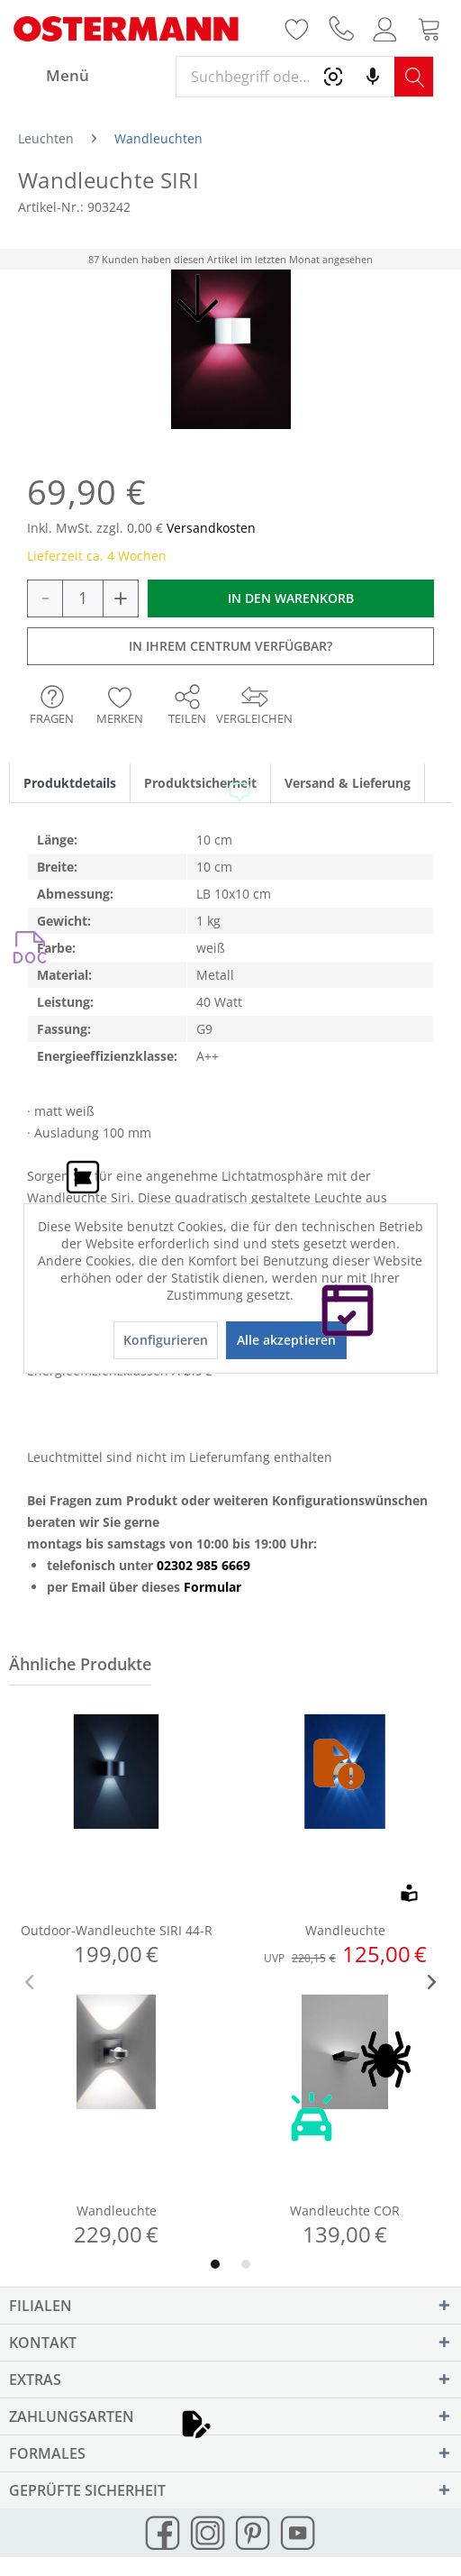  Describe the element at coordinates (195, 297) in the screenshot. I see `scroll down or view more content below` at that location.